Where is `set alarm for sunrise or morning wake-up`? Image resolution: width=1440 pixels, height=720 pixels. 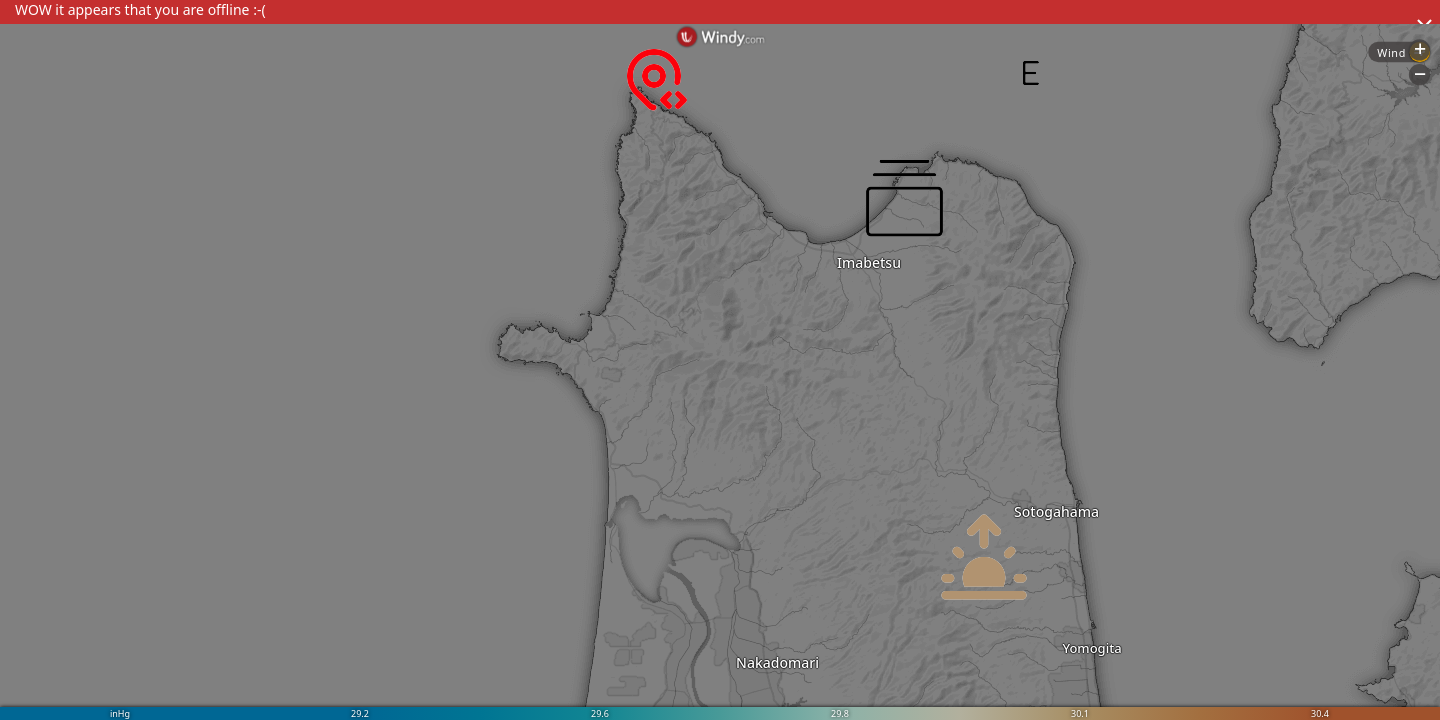 set alarm for sunrise or morning wake-up is located at coordinates (984, 557).